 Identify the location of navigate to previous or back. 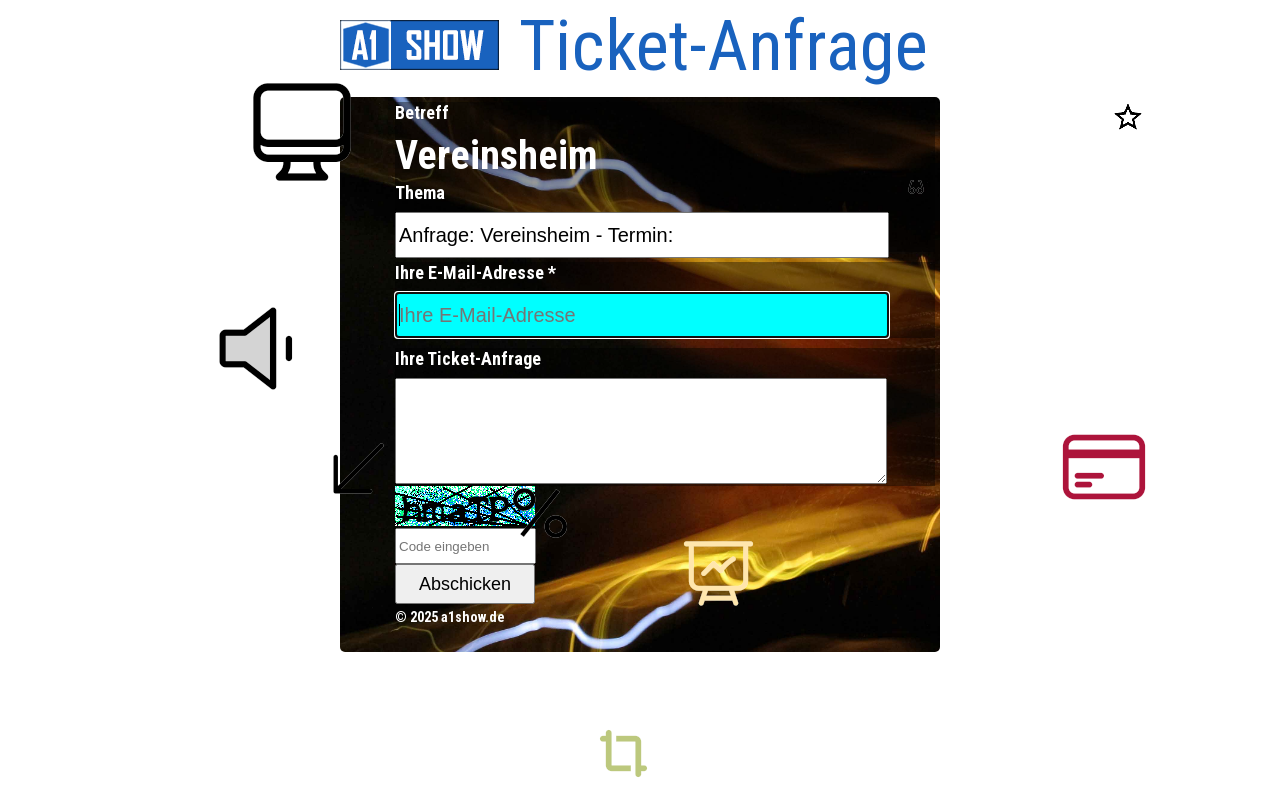
(358, 468).